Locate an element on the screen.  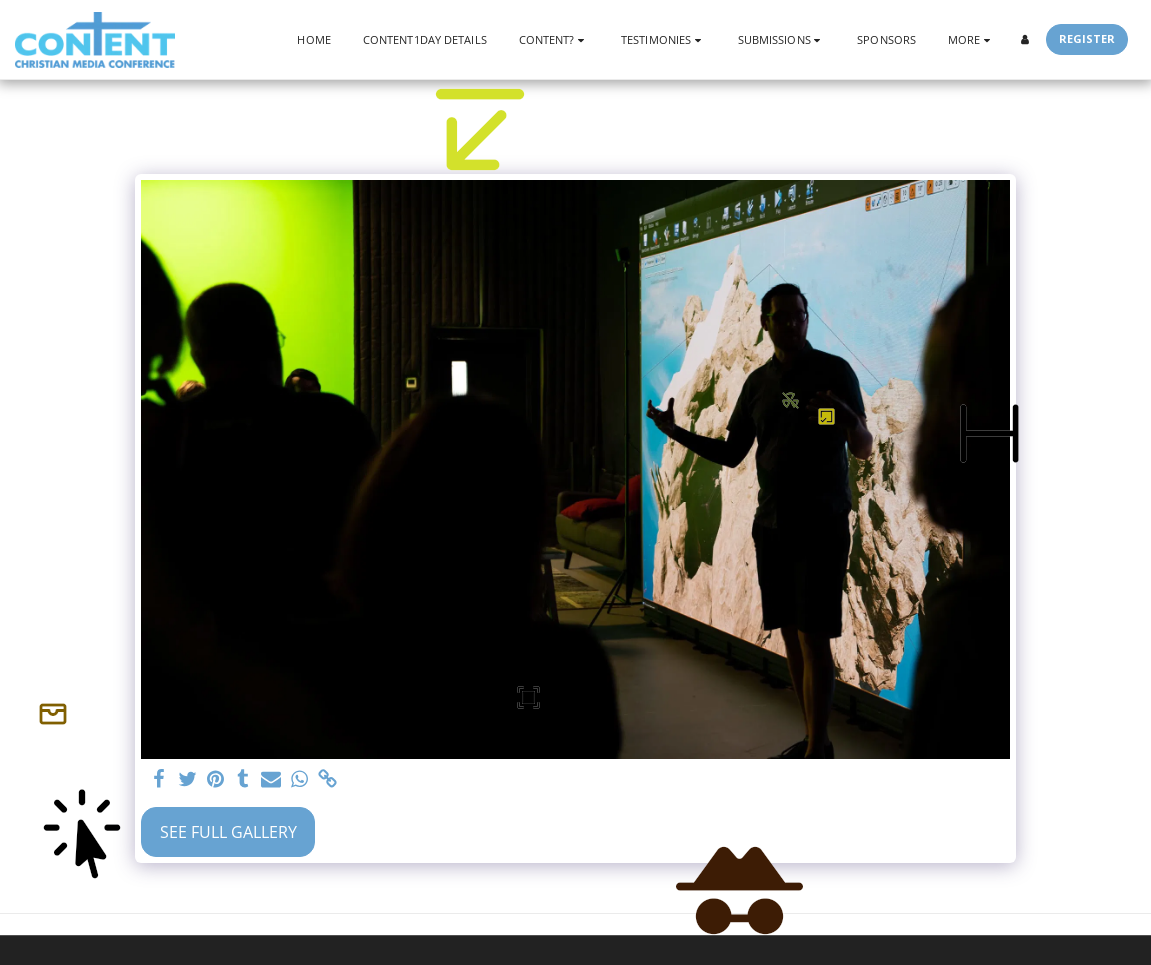
move item to bottom-left corner is located at coordinates (476, 129).